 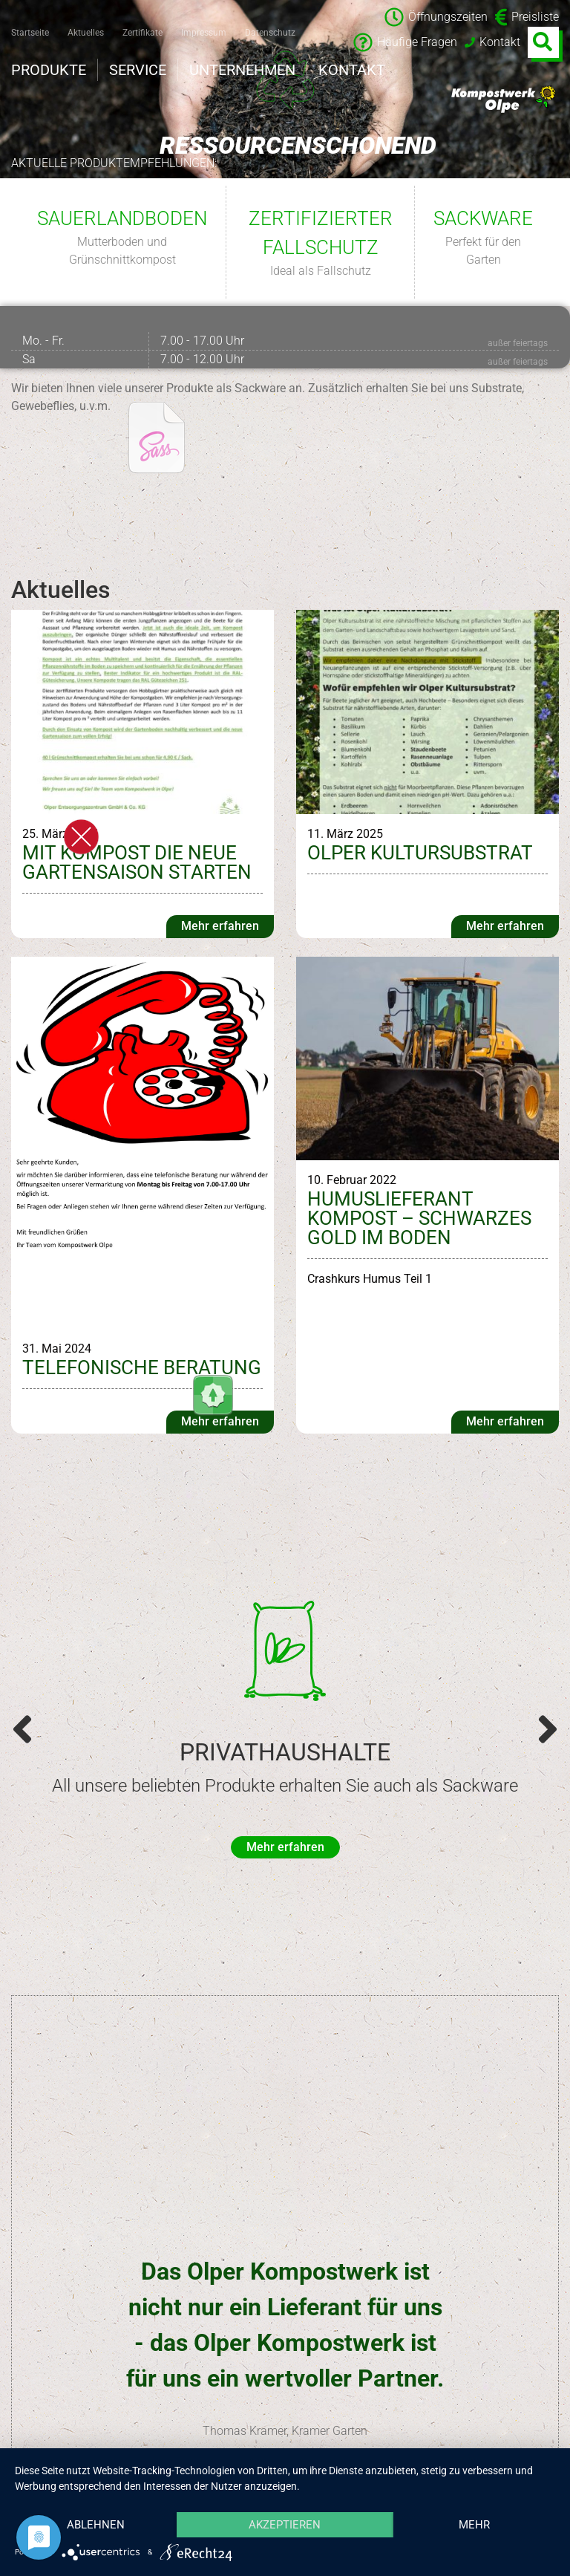 What do you see at coordinates (213, 1395) in the screenshot?
I see `check for operating system updates` at bounding box center [213, 1395].